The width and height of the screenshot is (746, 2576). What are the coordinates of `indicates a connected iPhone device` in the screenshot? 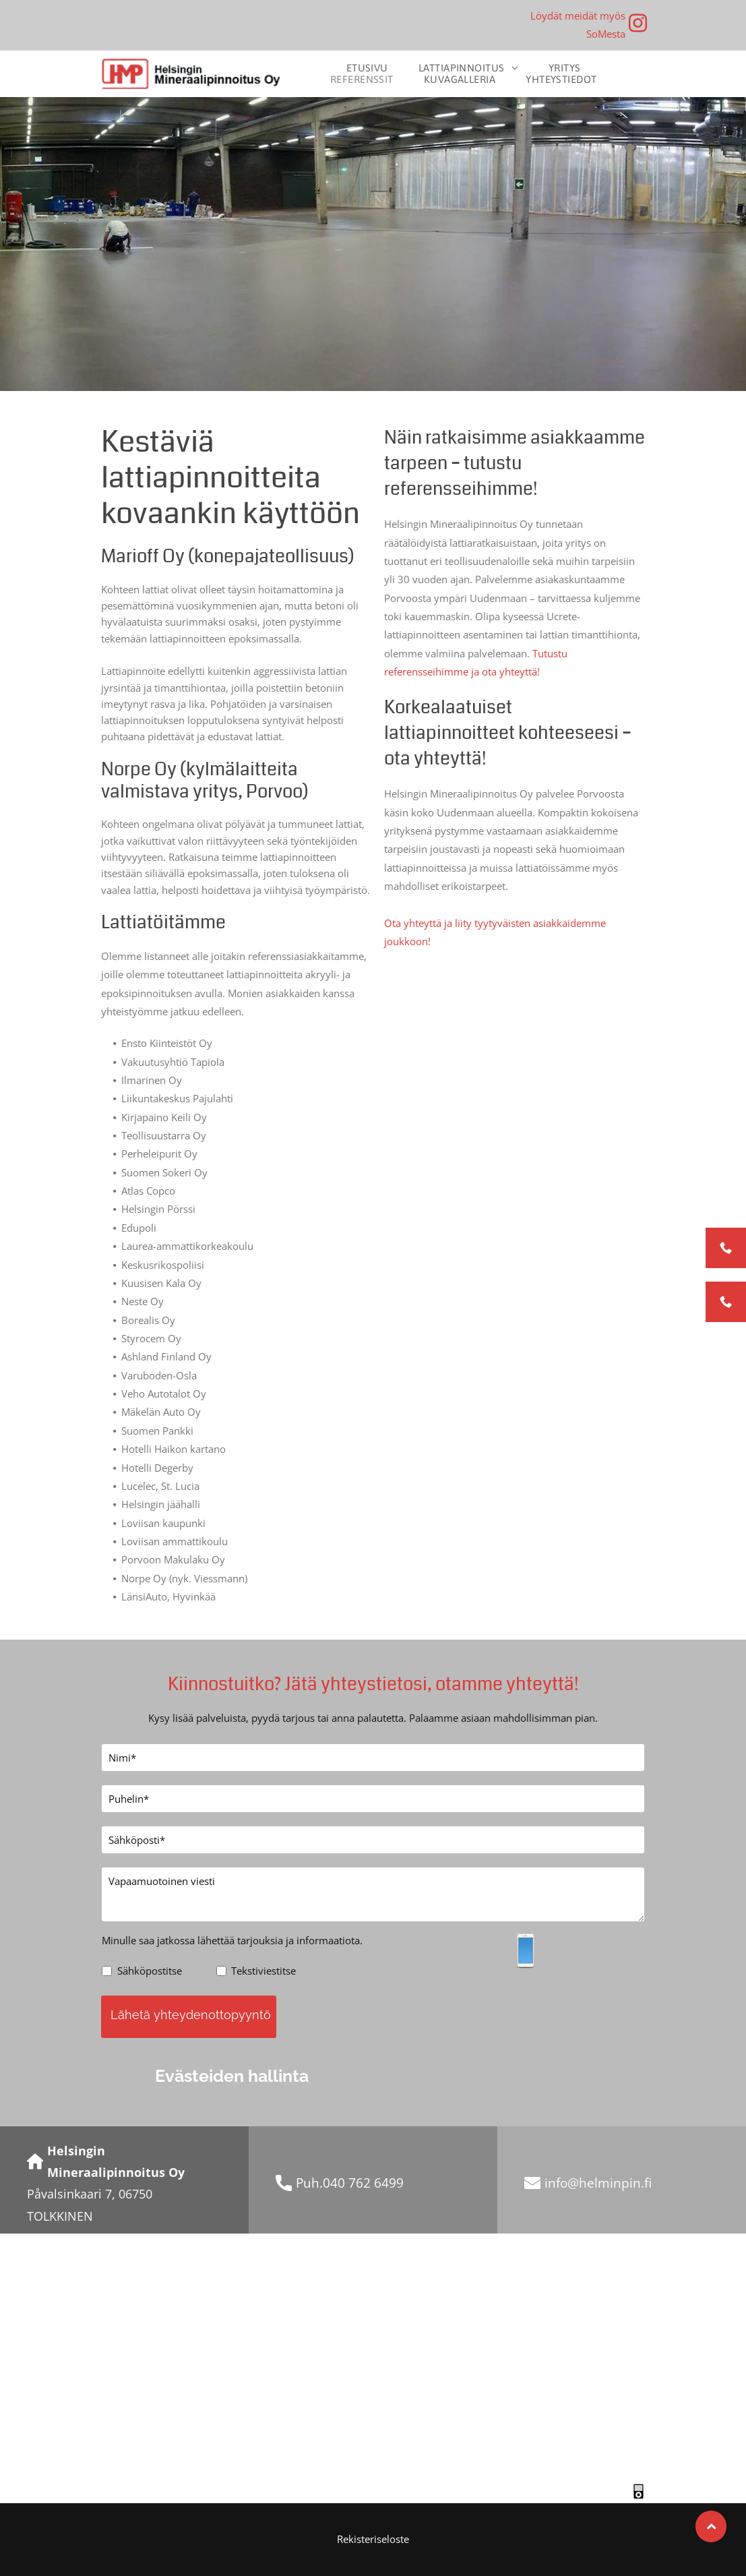 It's located at (526, 1951).